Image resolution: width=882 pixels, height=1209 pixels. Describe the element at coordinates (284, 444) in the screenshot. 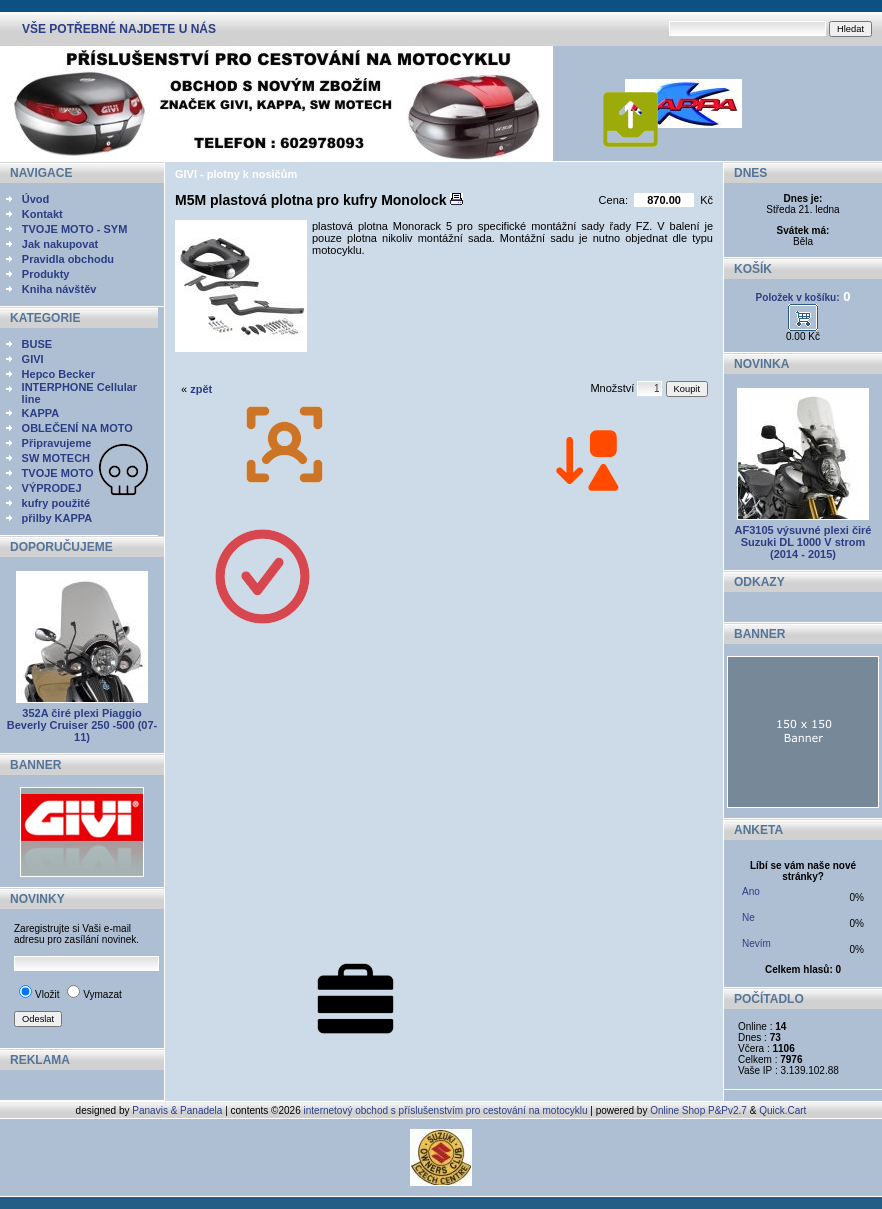

I see `focus on current user profile` at that location.